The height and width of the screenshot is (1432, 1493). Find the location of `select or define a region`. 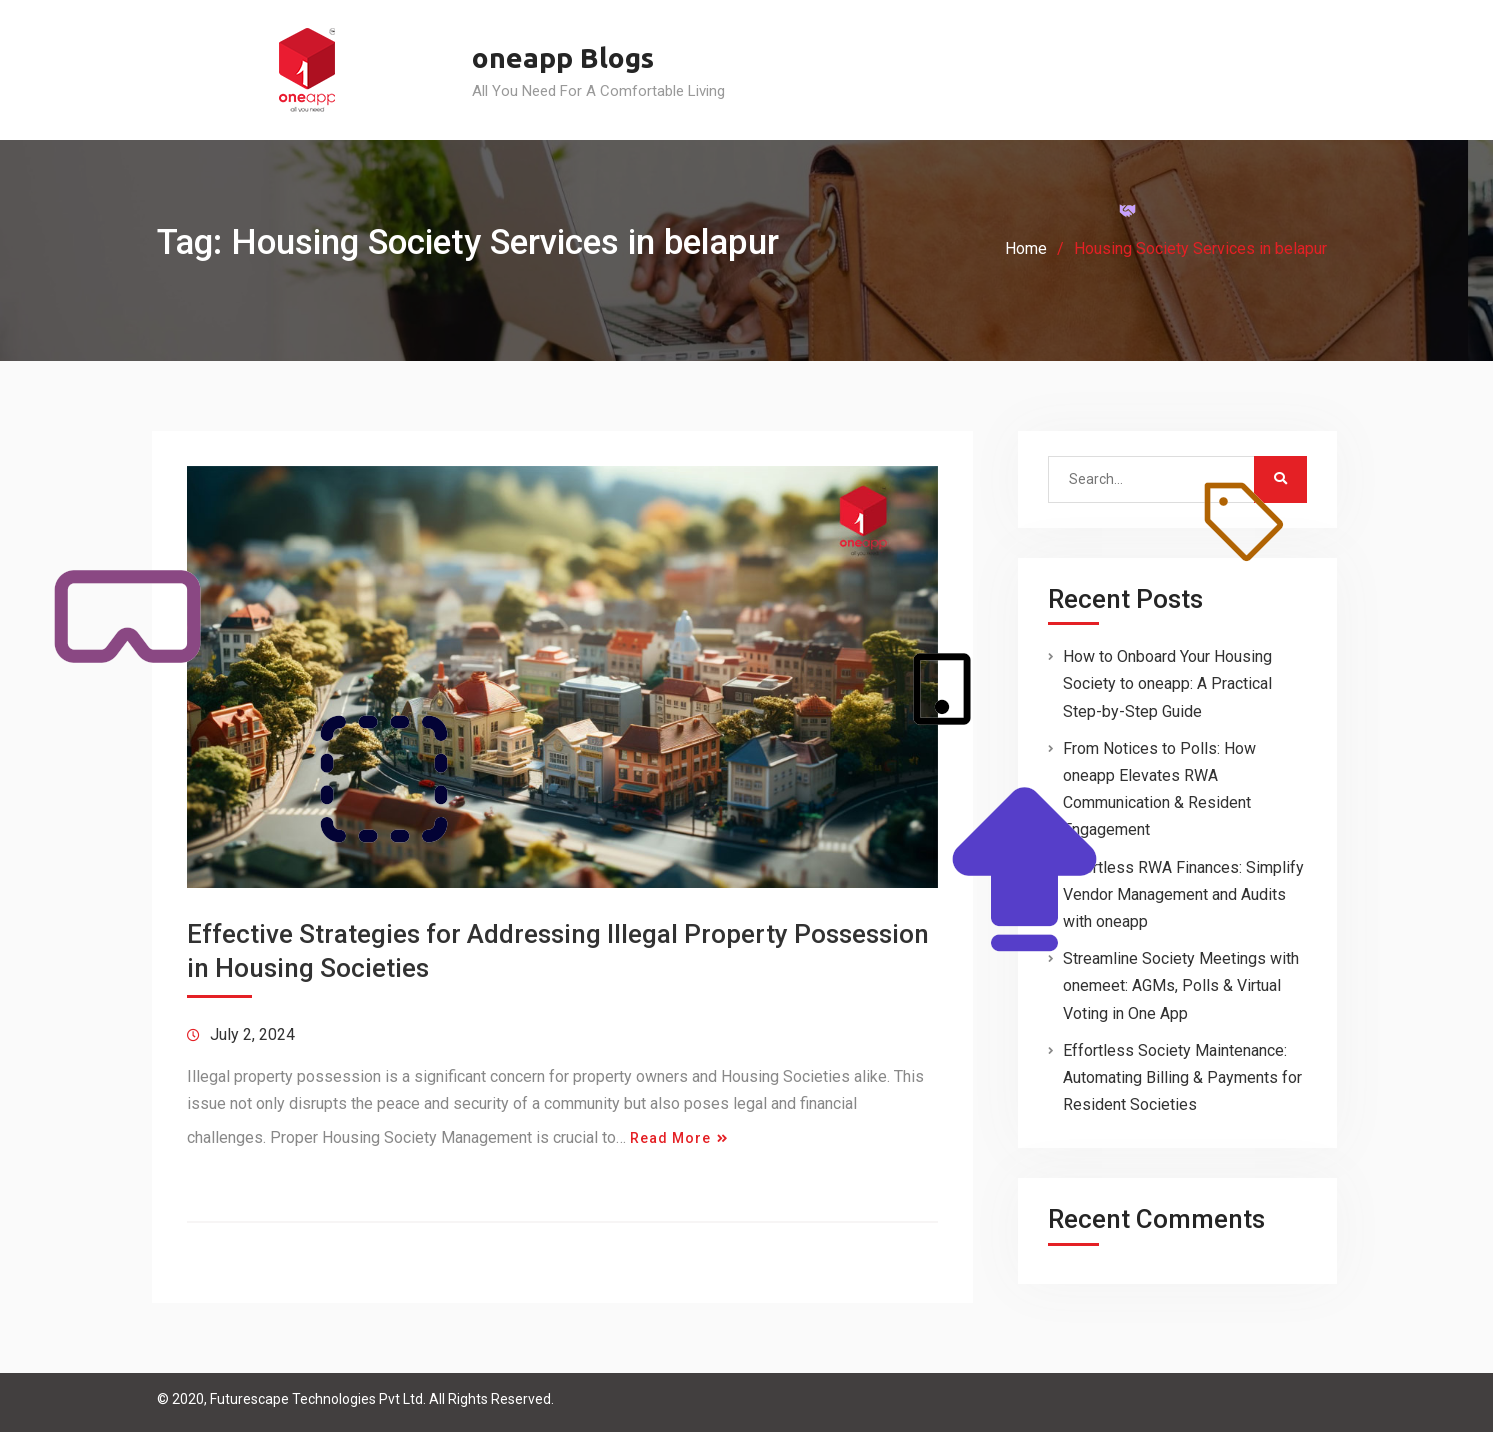

select or define a region is located at coordinates (384, 779).